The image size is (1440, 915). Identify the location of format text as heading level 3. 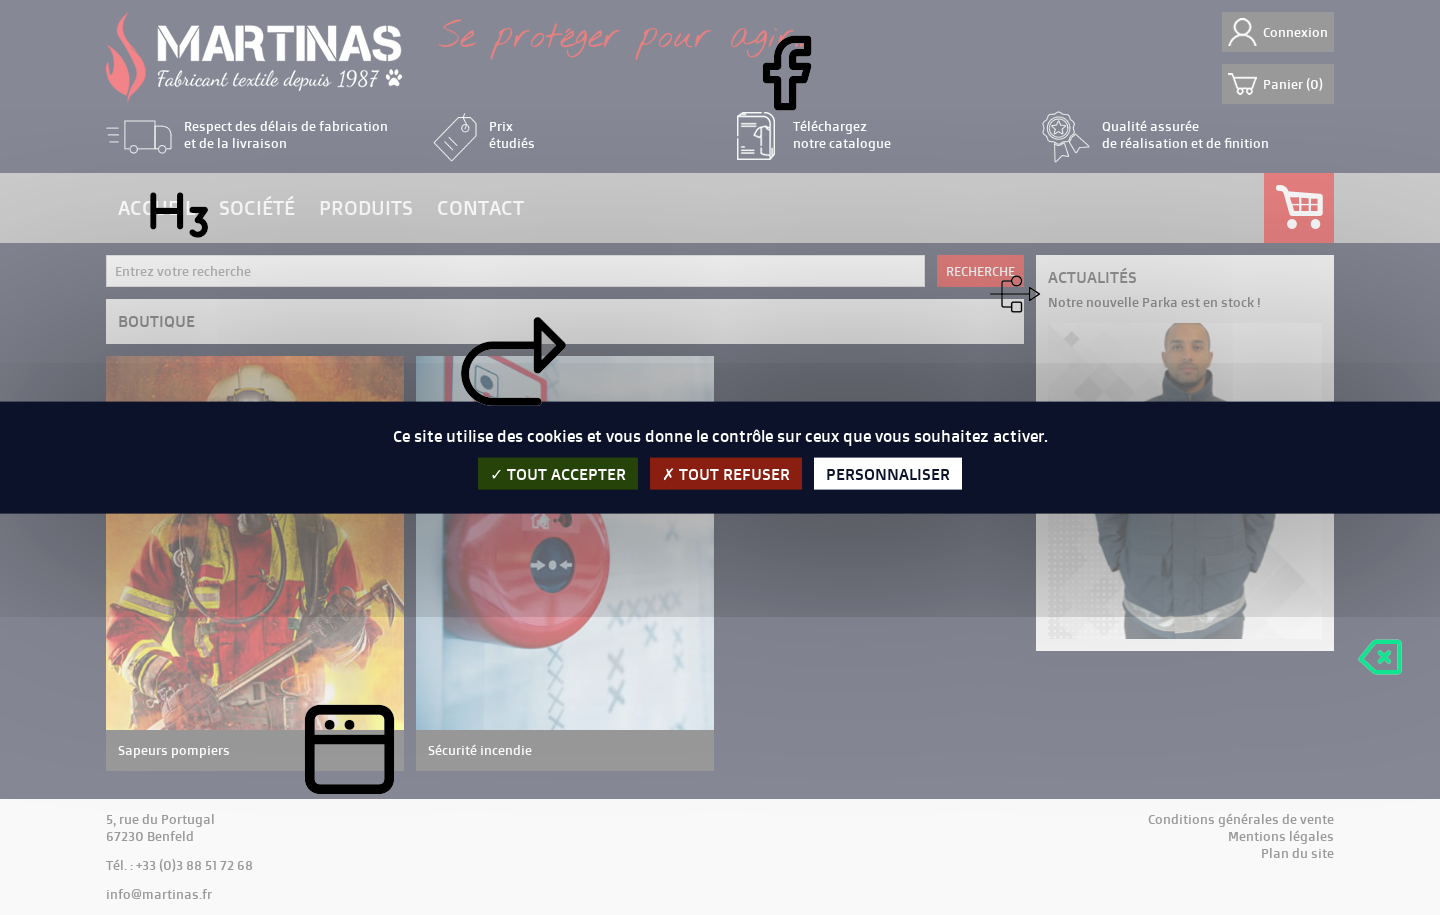
(176, 214).